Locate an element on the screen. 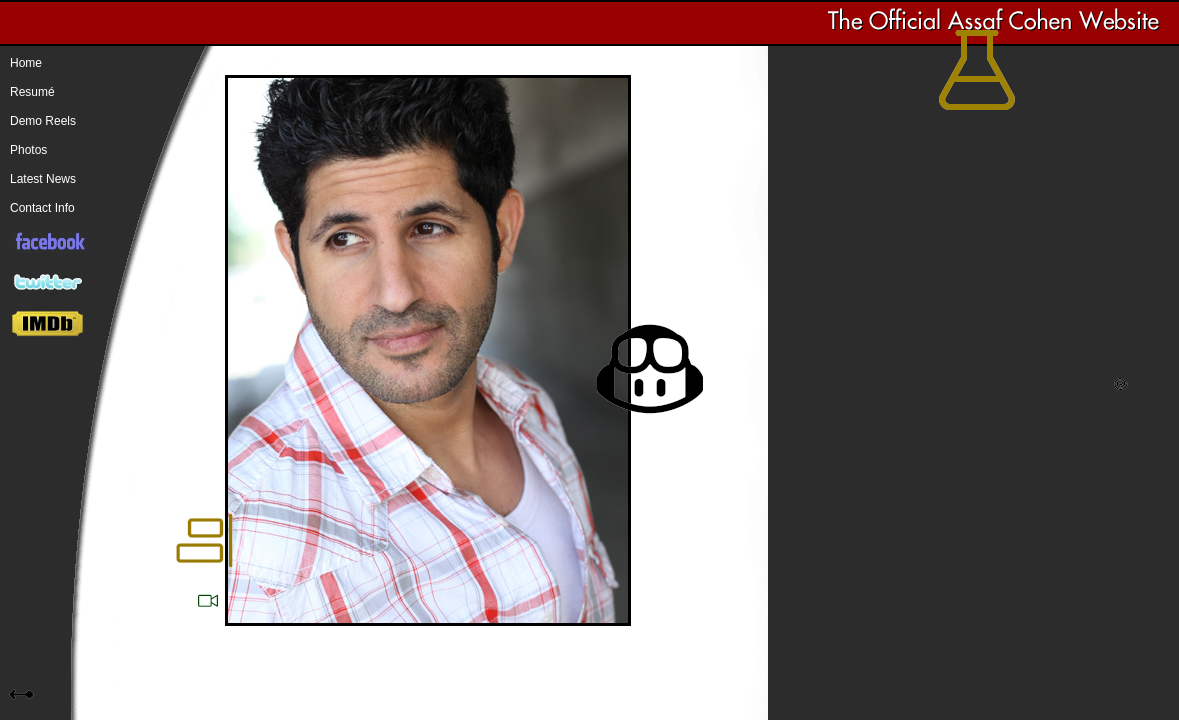 This screenshot has height=720, width=1179. access experimental or beta features is located at coordinates (977, 70).